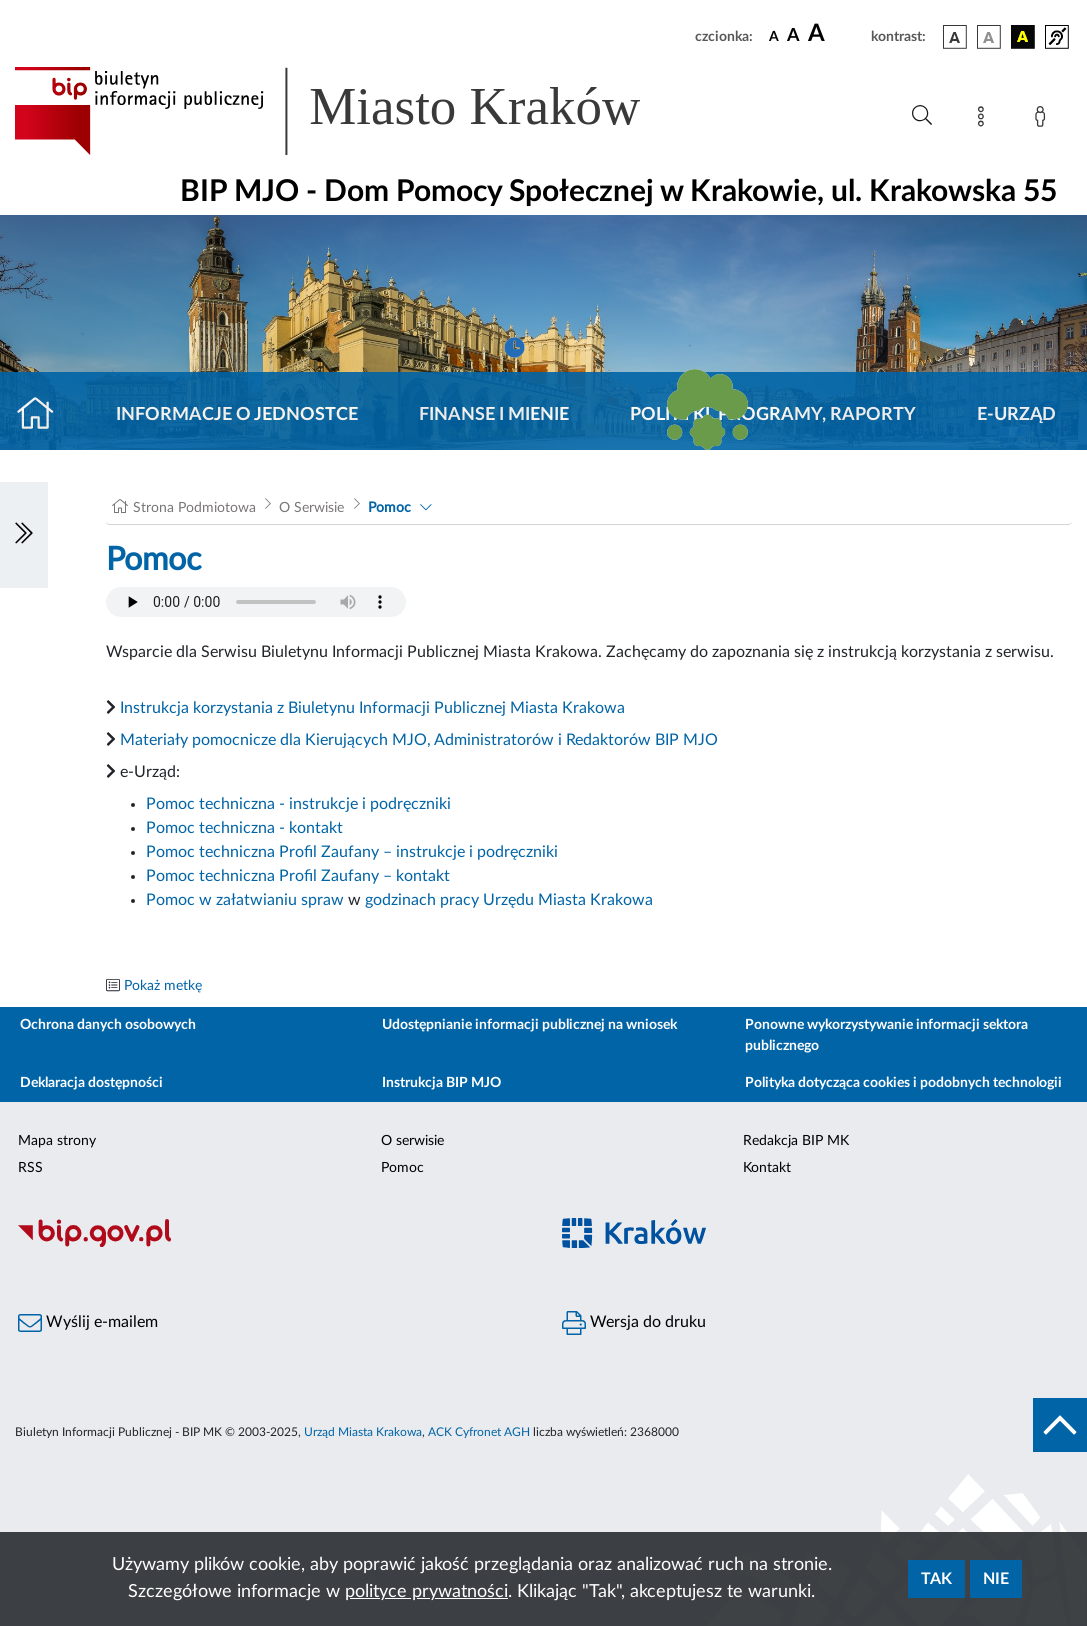 This screenshot has height=1626, width=1087. What do you see at coordinates (707, 409) in the screenshot?
I see `indicates hail or severe weather conditions` at bounding box center [707, 409].